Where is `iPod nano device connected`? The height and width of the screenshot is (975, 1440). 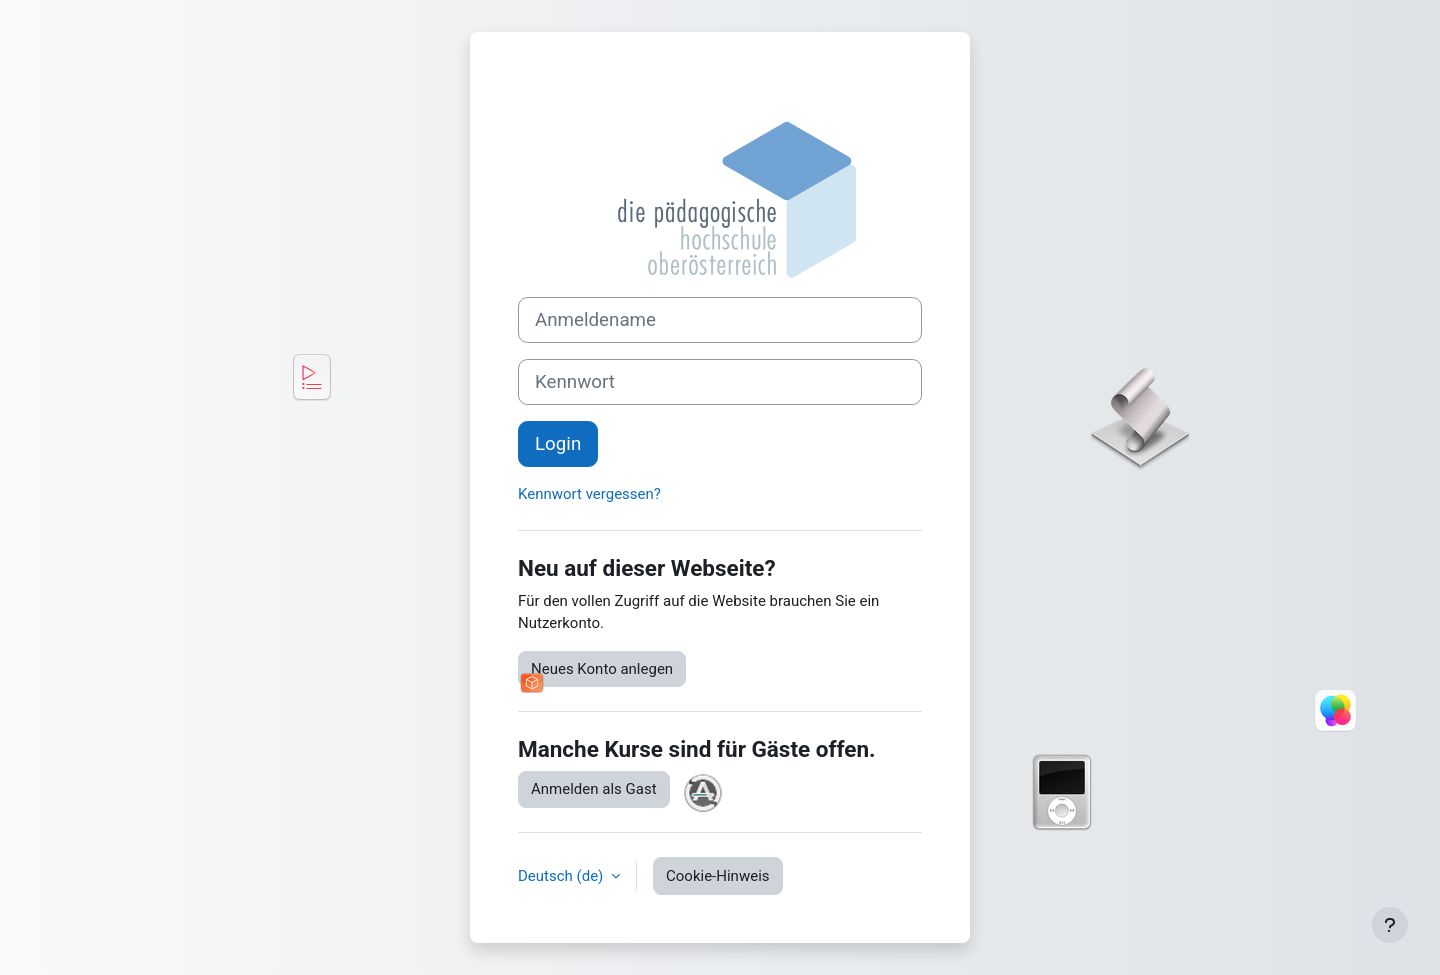
iPod nano device connected is located at coordinates (1062, 775).